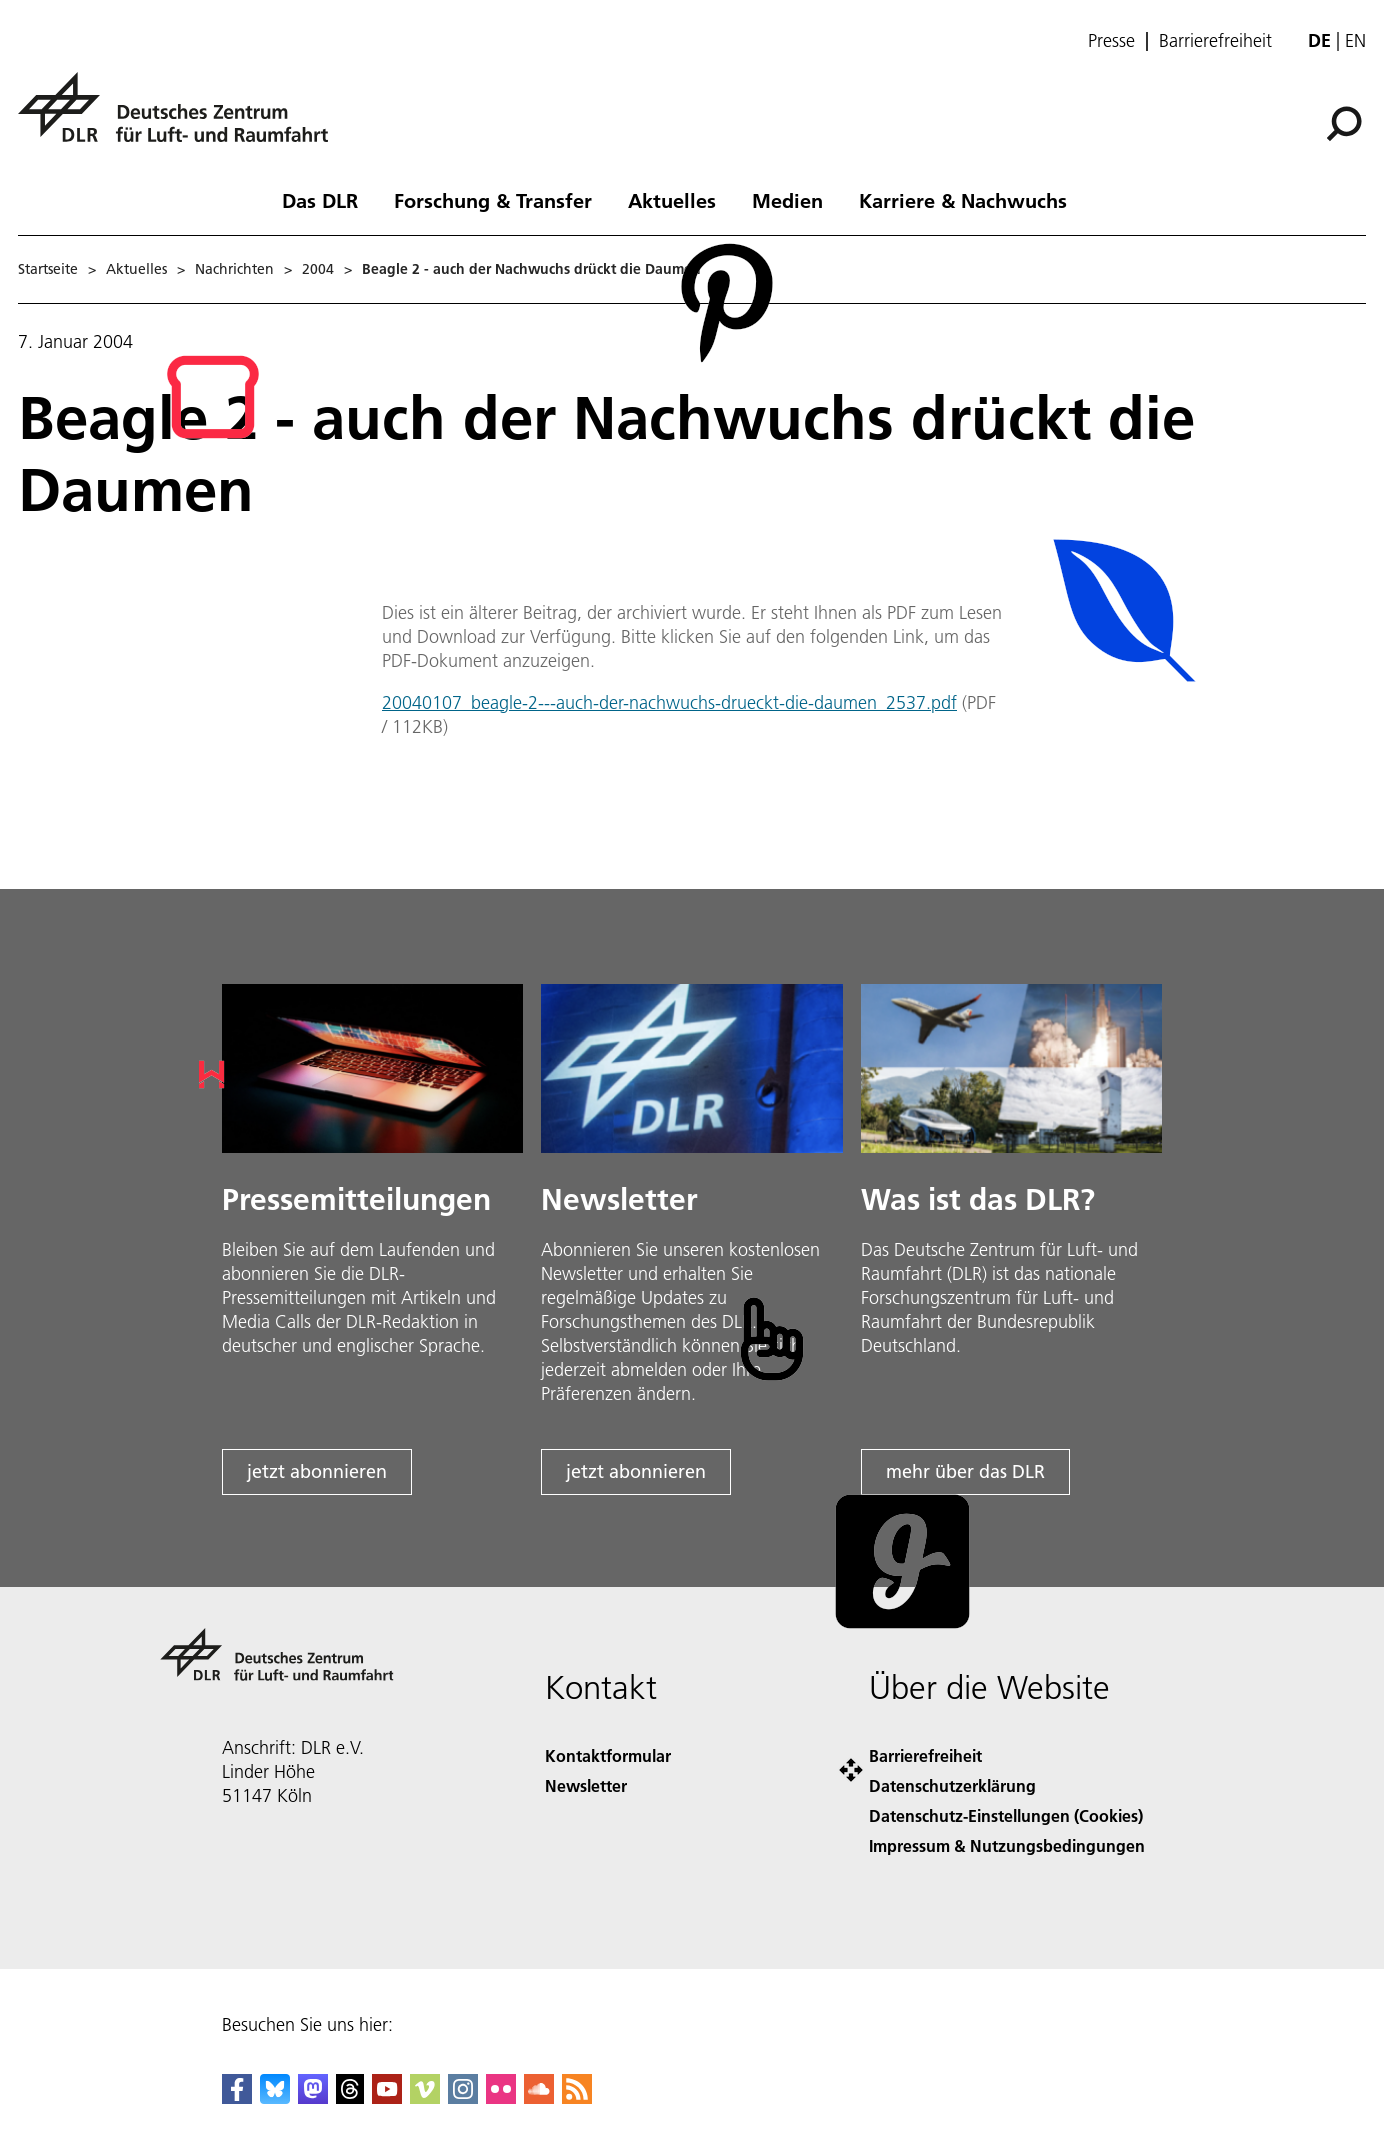 This screenshot has width=1384, height=2153. What do you see at coordinates (851, 1770) in the screenshot?
I see `move or reposition an element` at bounding box center [851, 1770].